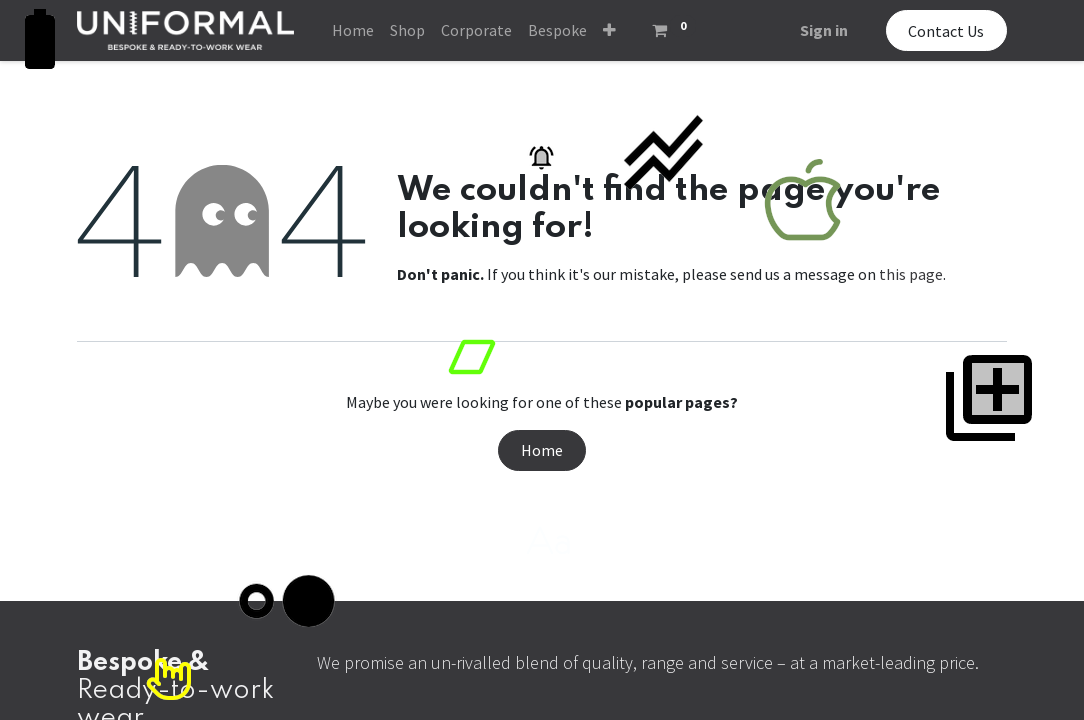 The width and height of the screenshot is (1084, 720). Describe the element at coordinates (40, 39) in the screenshot. I see `indicates battery is fully charged` at that location.